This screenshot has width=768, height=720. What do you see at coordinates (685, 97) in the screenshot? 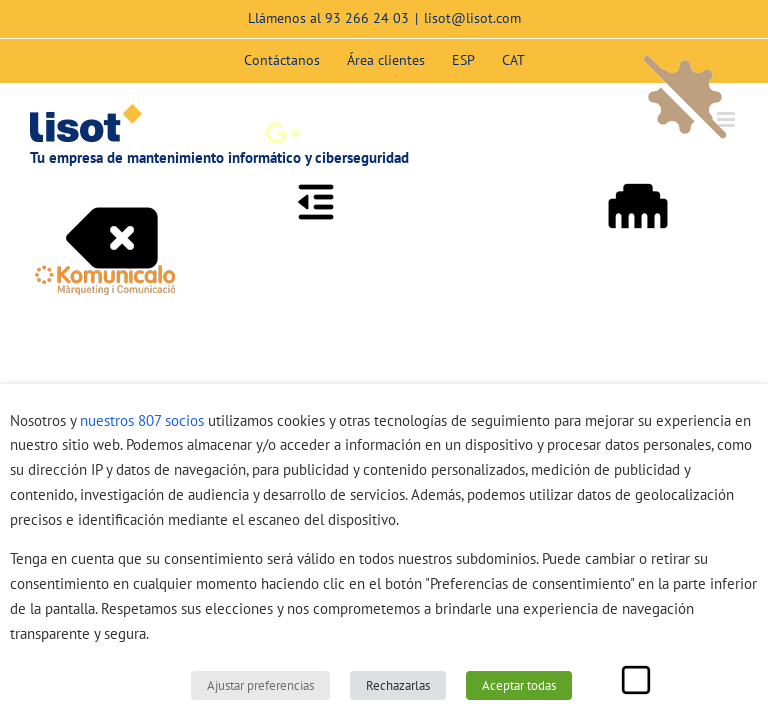
I see `indicates virus-free or no threats detected` at bounding box center [685, 97].